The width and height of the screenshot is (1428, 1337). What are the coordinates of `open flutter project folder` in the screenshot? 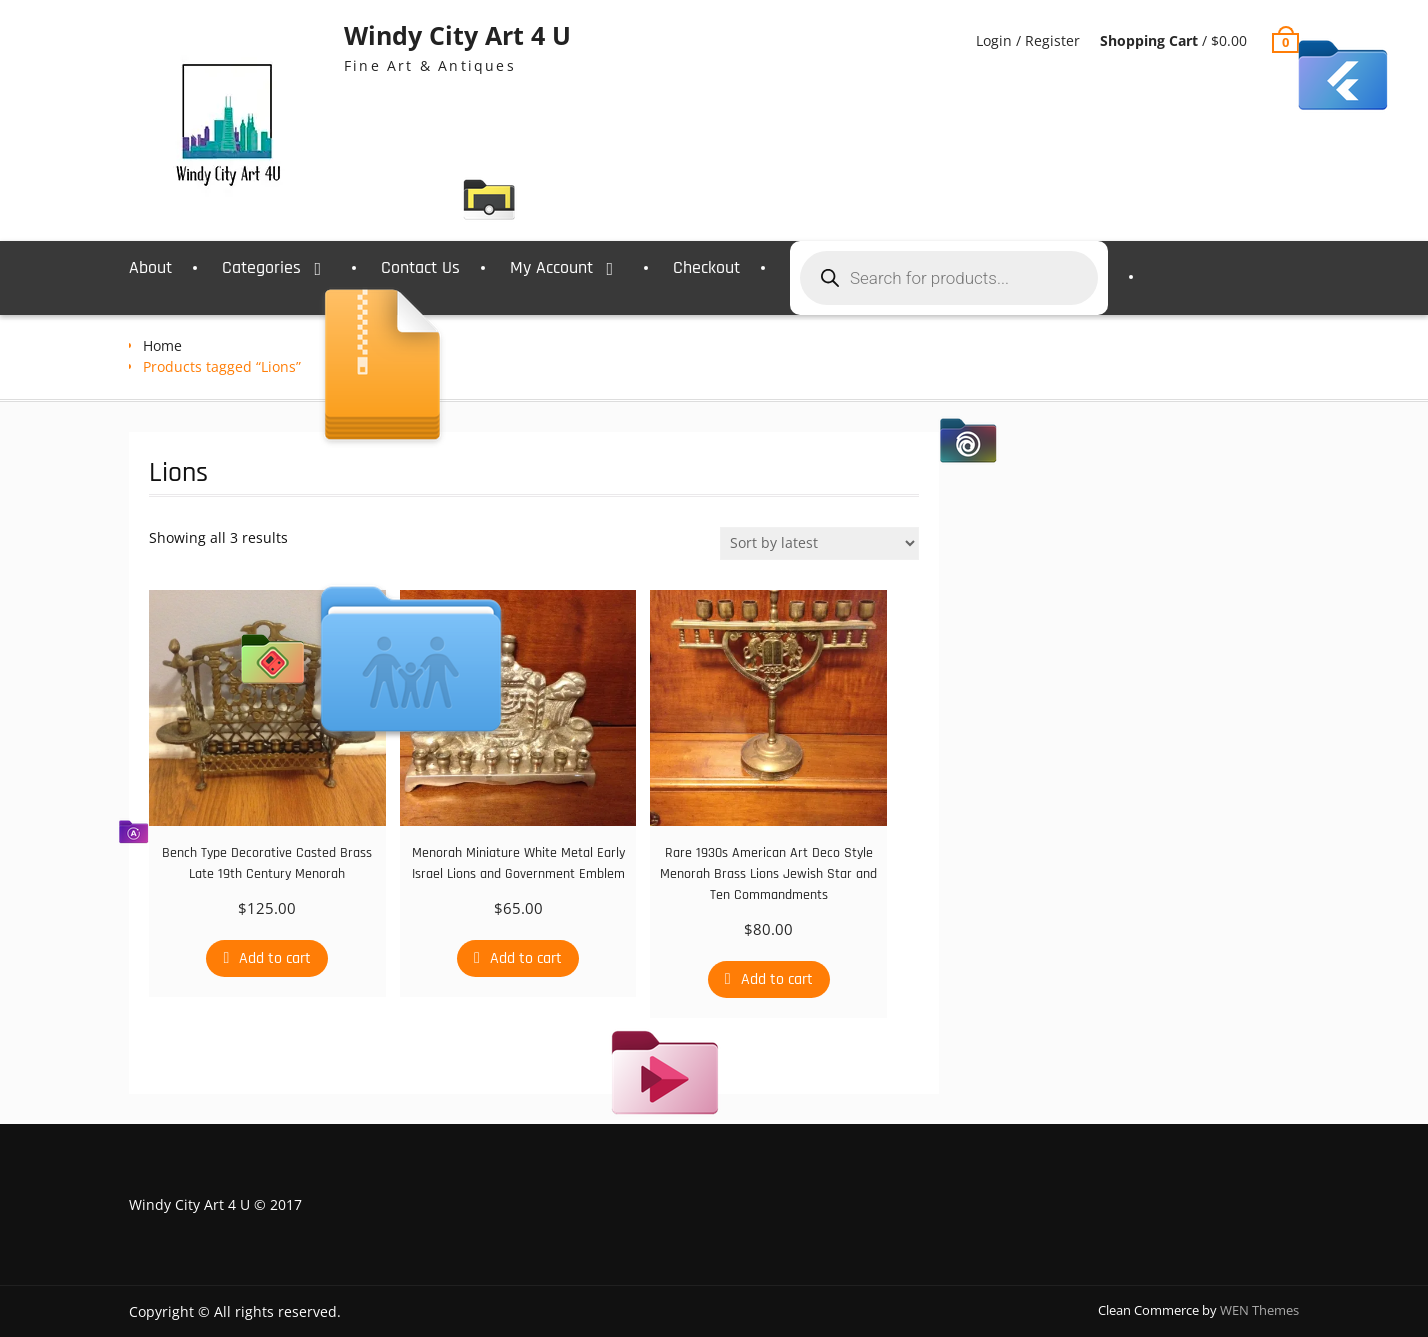 It's located at (1342, 77).